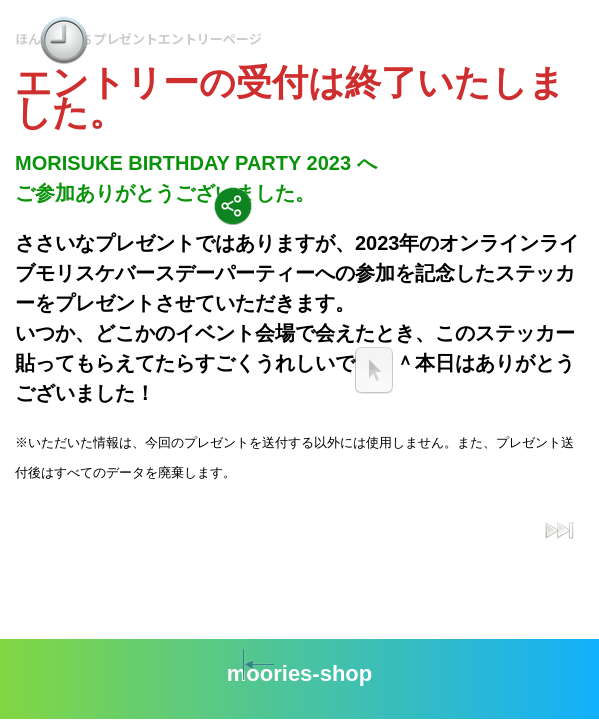 Image resolution: width=599 pixels, height=720 pixels. What do you see at coordinates (559, 530) in the screenshot?
I see `skip to next track in media player` at bounding box center [559, 530].